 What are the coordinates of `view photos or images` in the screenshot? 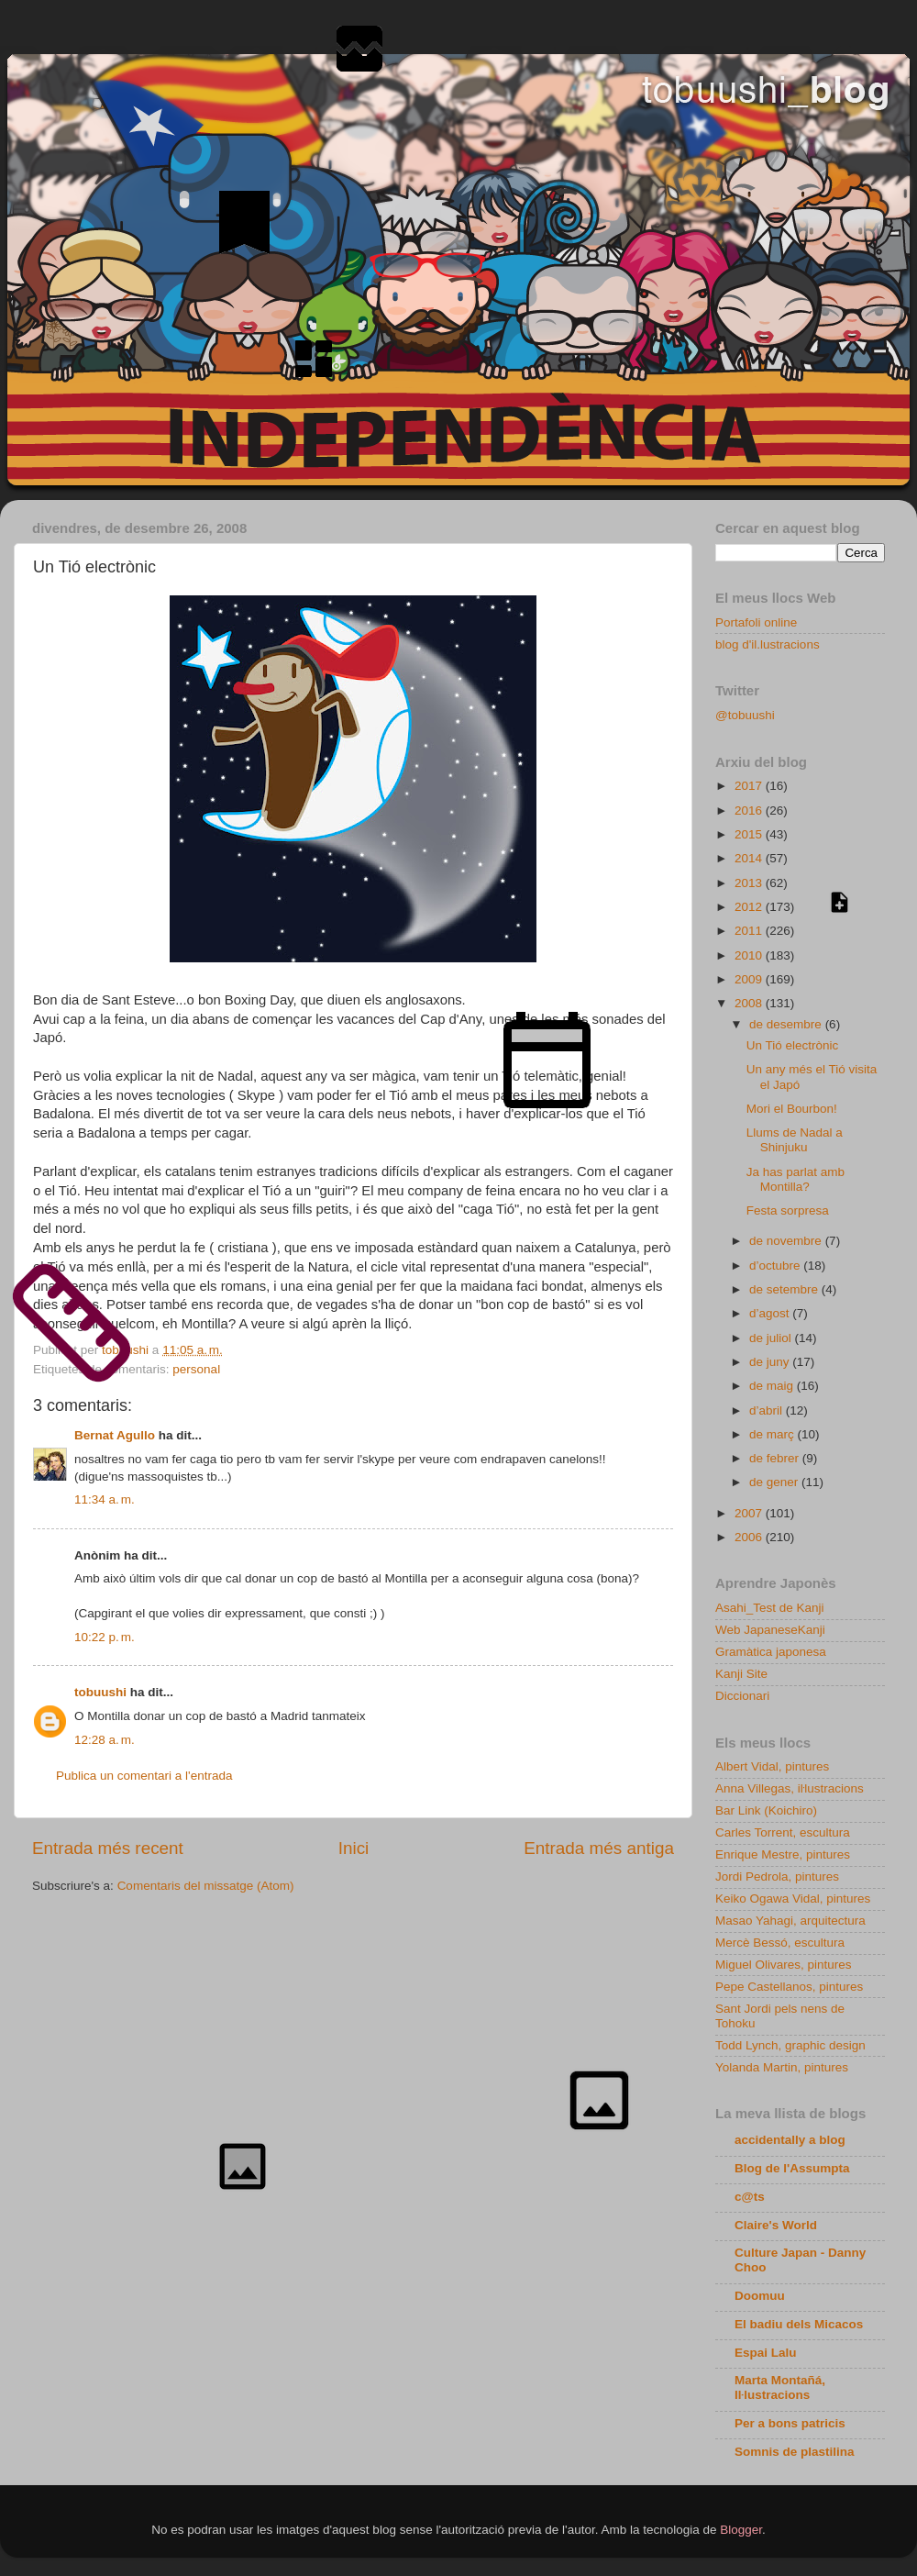 It's located at (242, 2166).